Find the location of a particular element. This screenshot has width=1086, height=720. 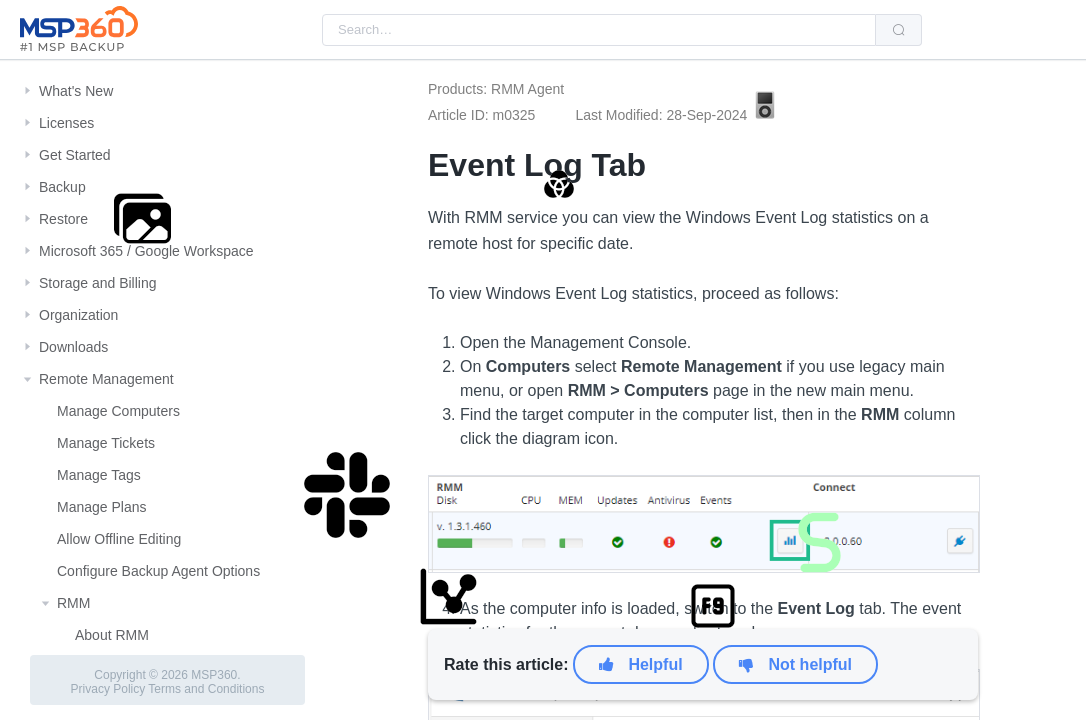

open multimedia player application is located at coordinates (765, 105).